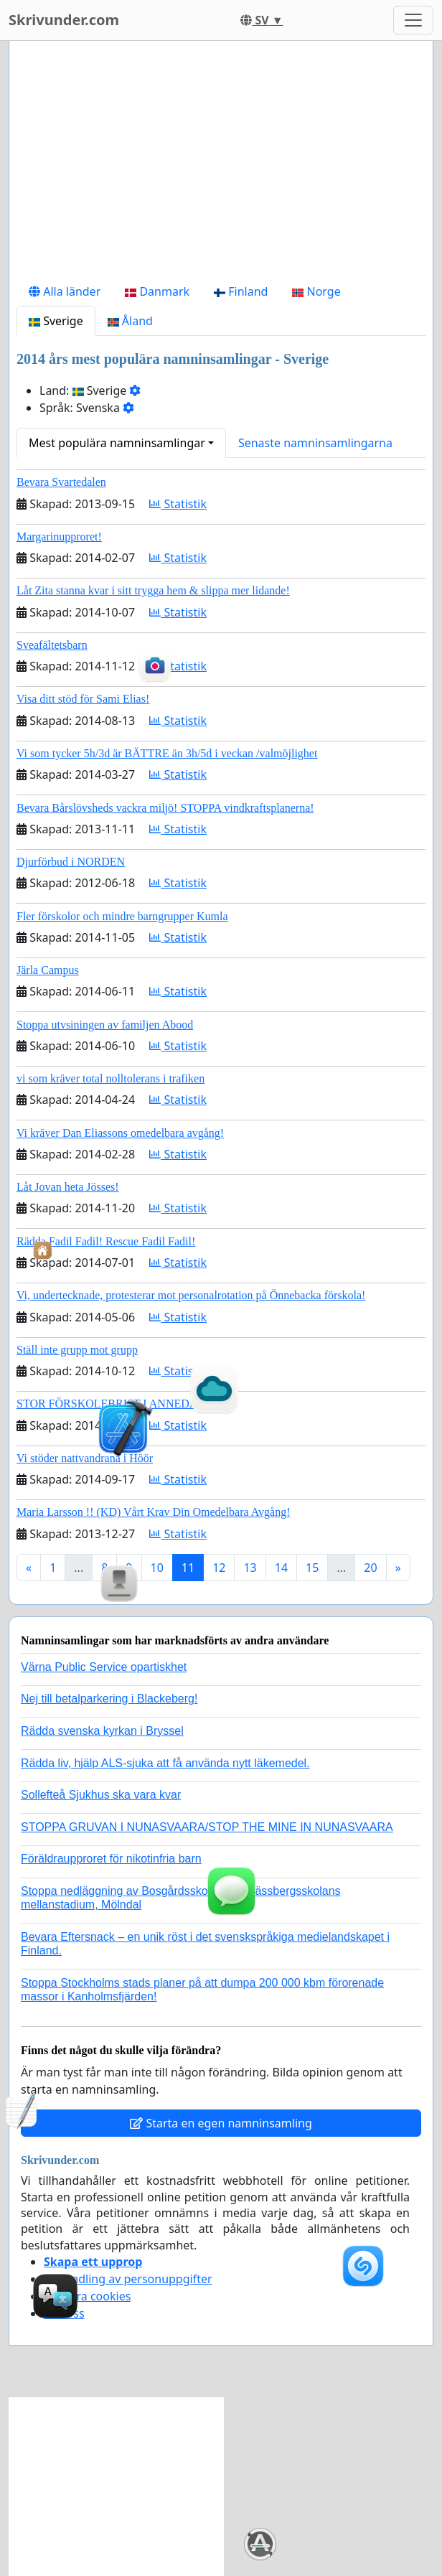 The image size is (442, 2576). I want to click on open the messages app, so click(231, 1891).